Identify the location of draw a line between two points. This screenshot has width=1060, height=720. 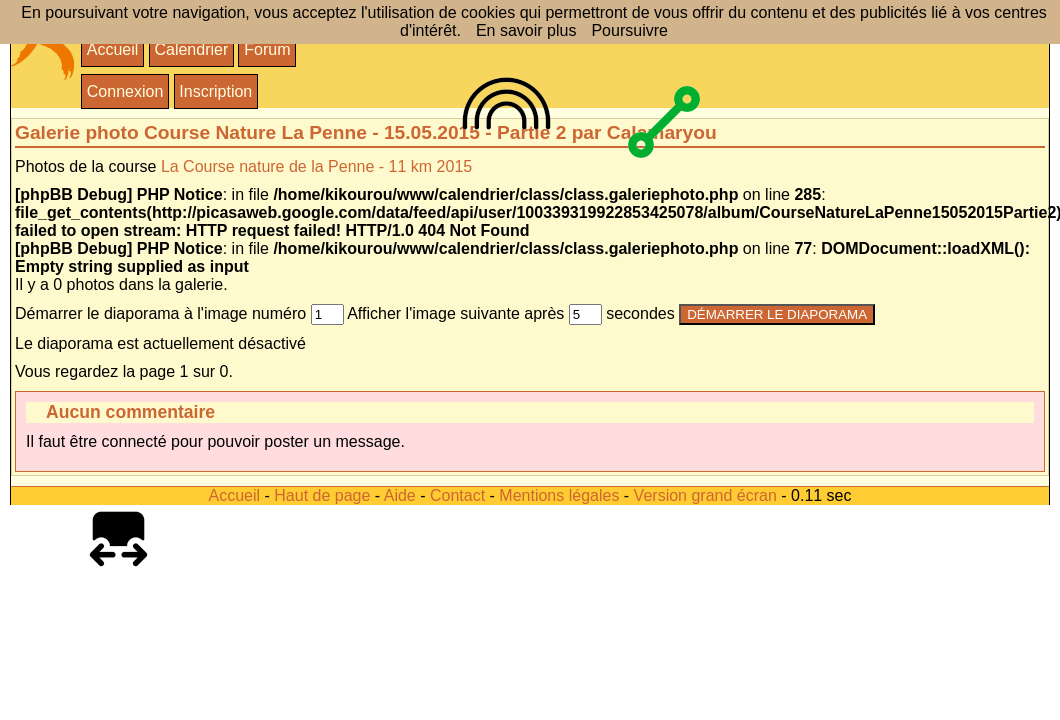
(664, 122).